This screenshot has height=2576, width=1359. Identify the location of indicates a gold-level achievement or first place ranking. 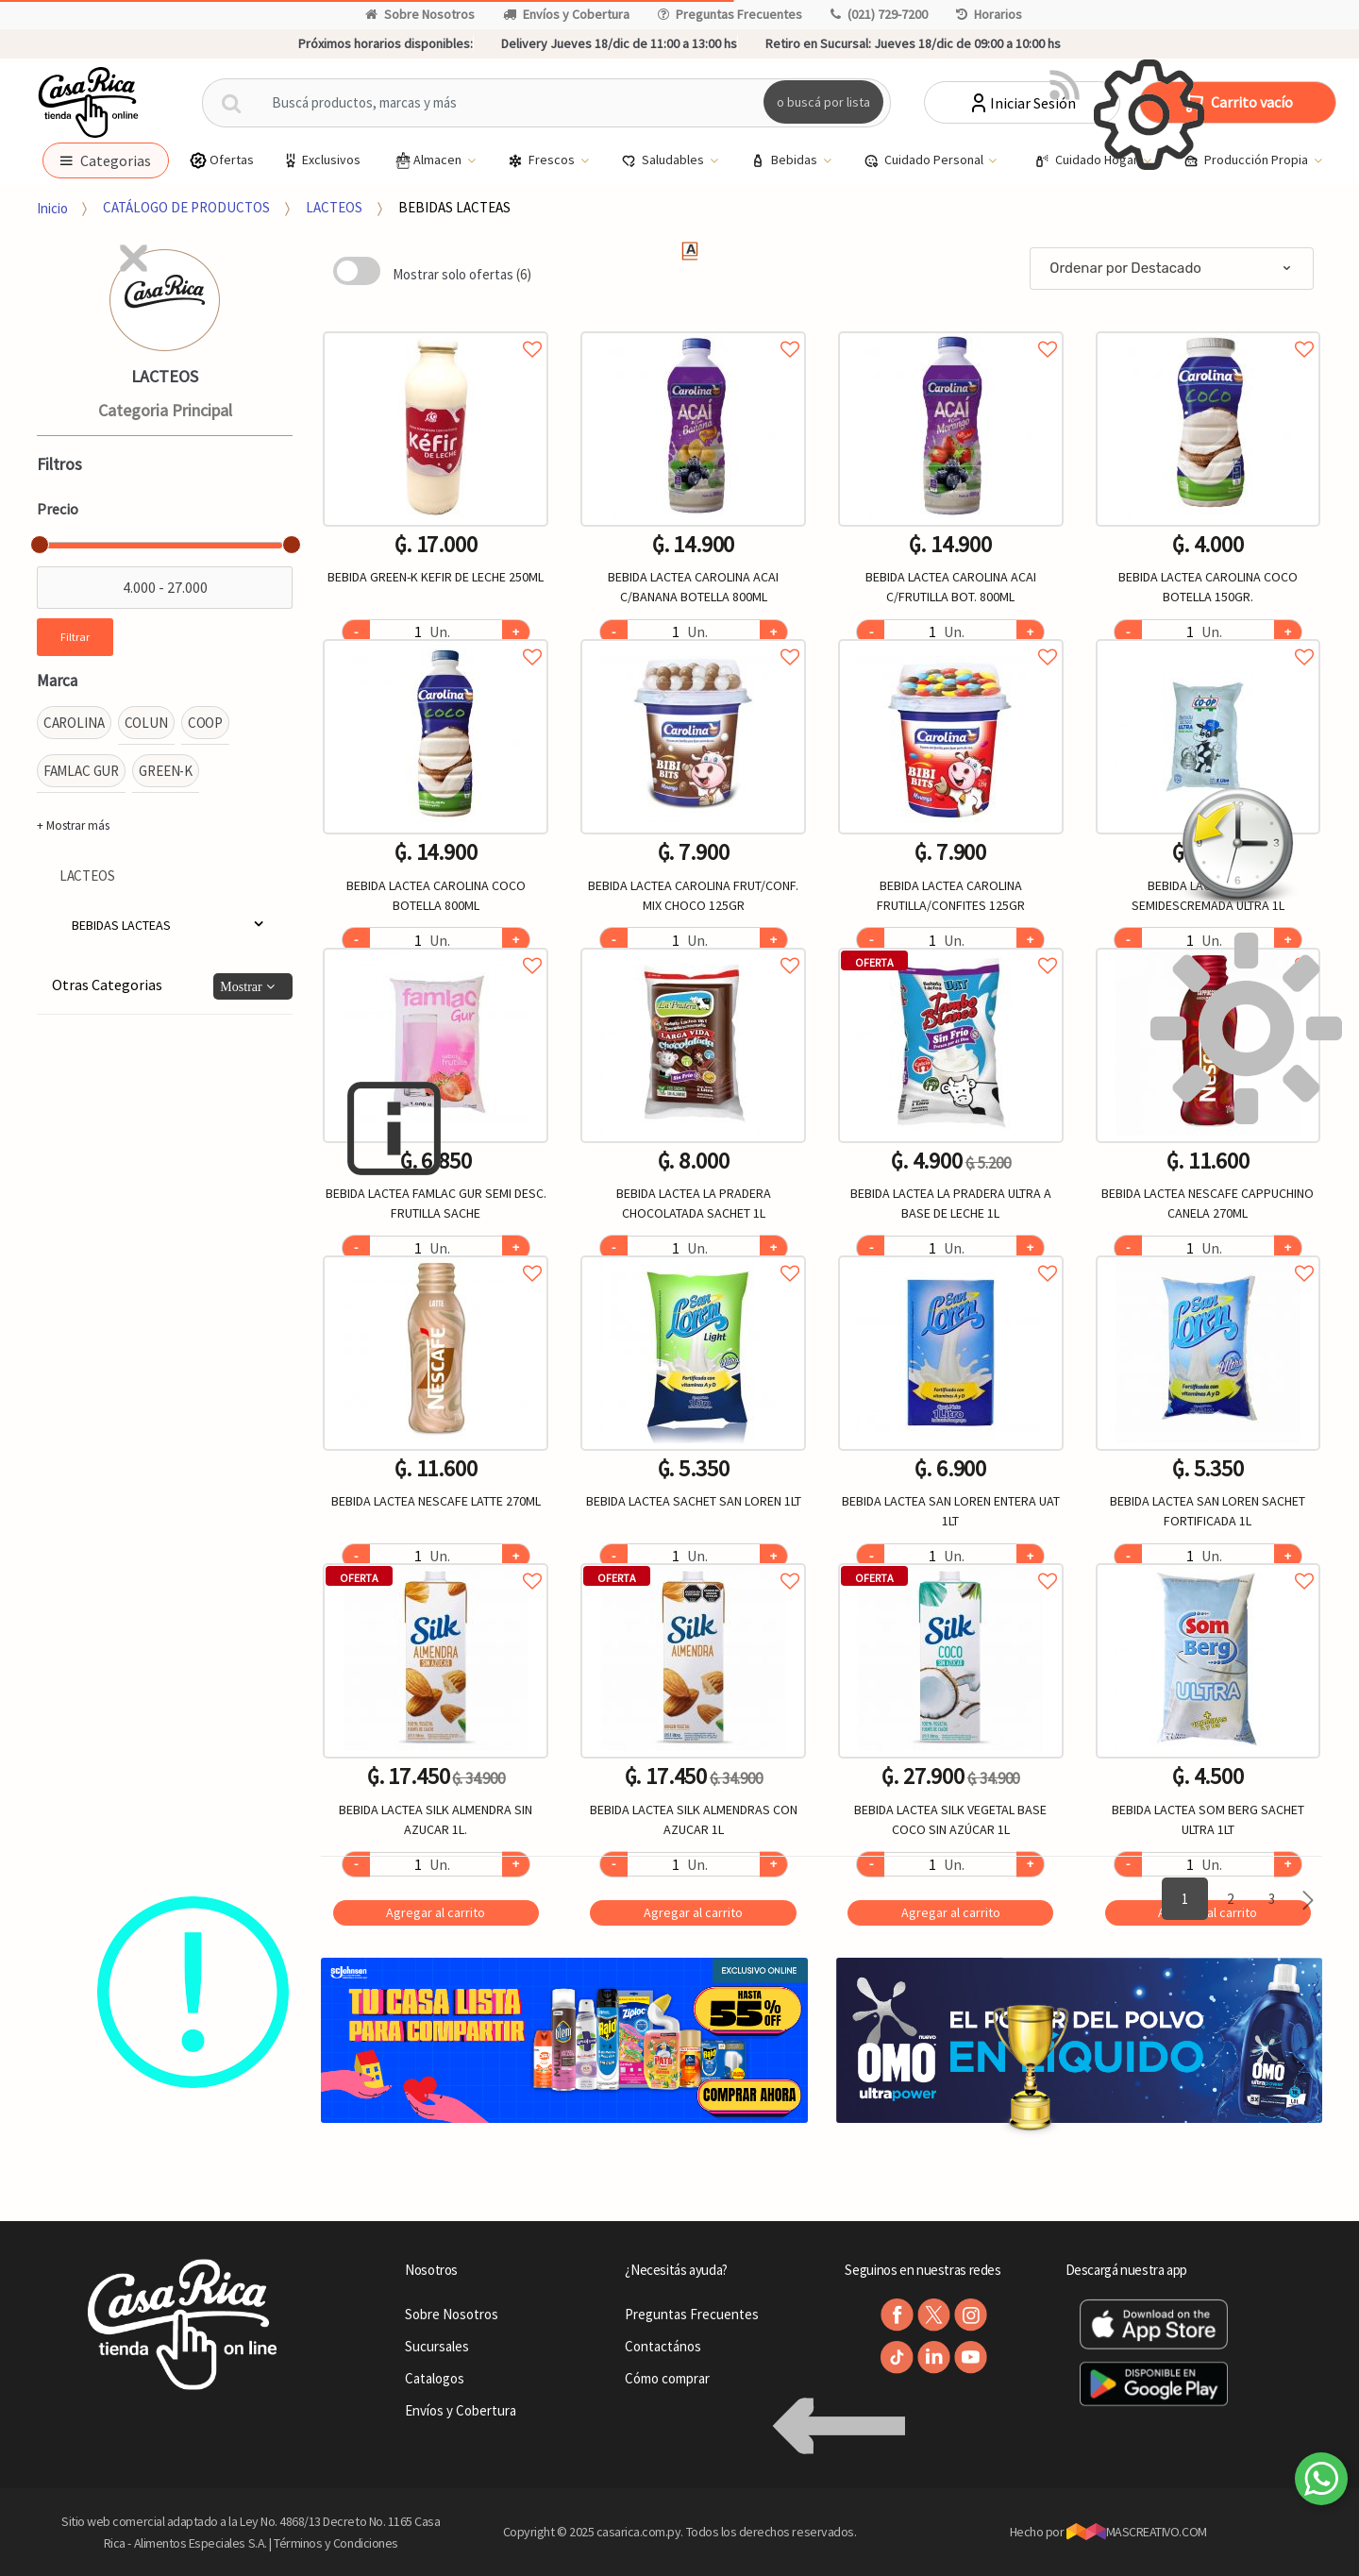
(1034, 2067).